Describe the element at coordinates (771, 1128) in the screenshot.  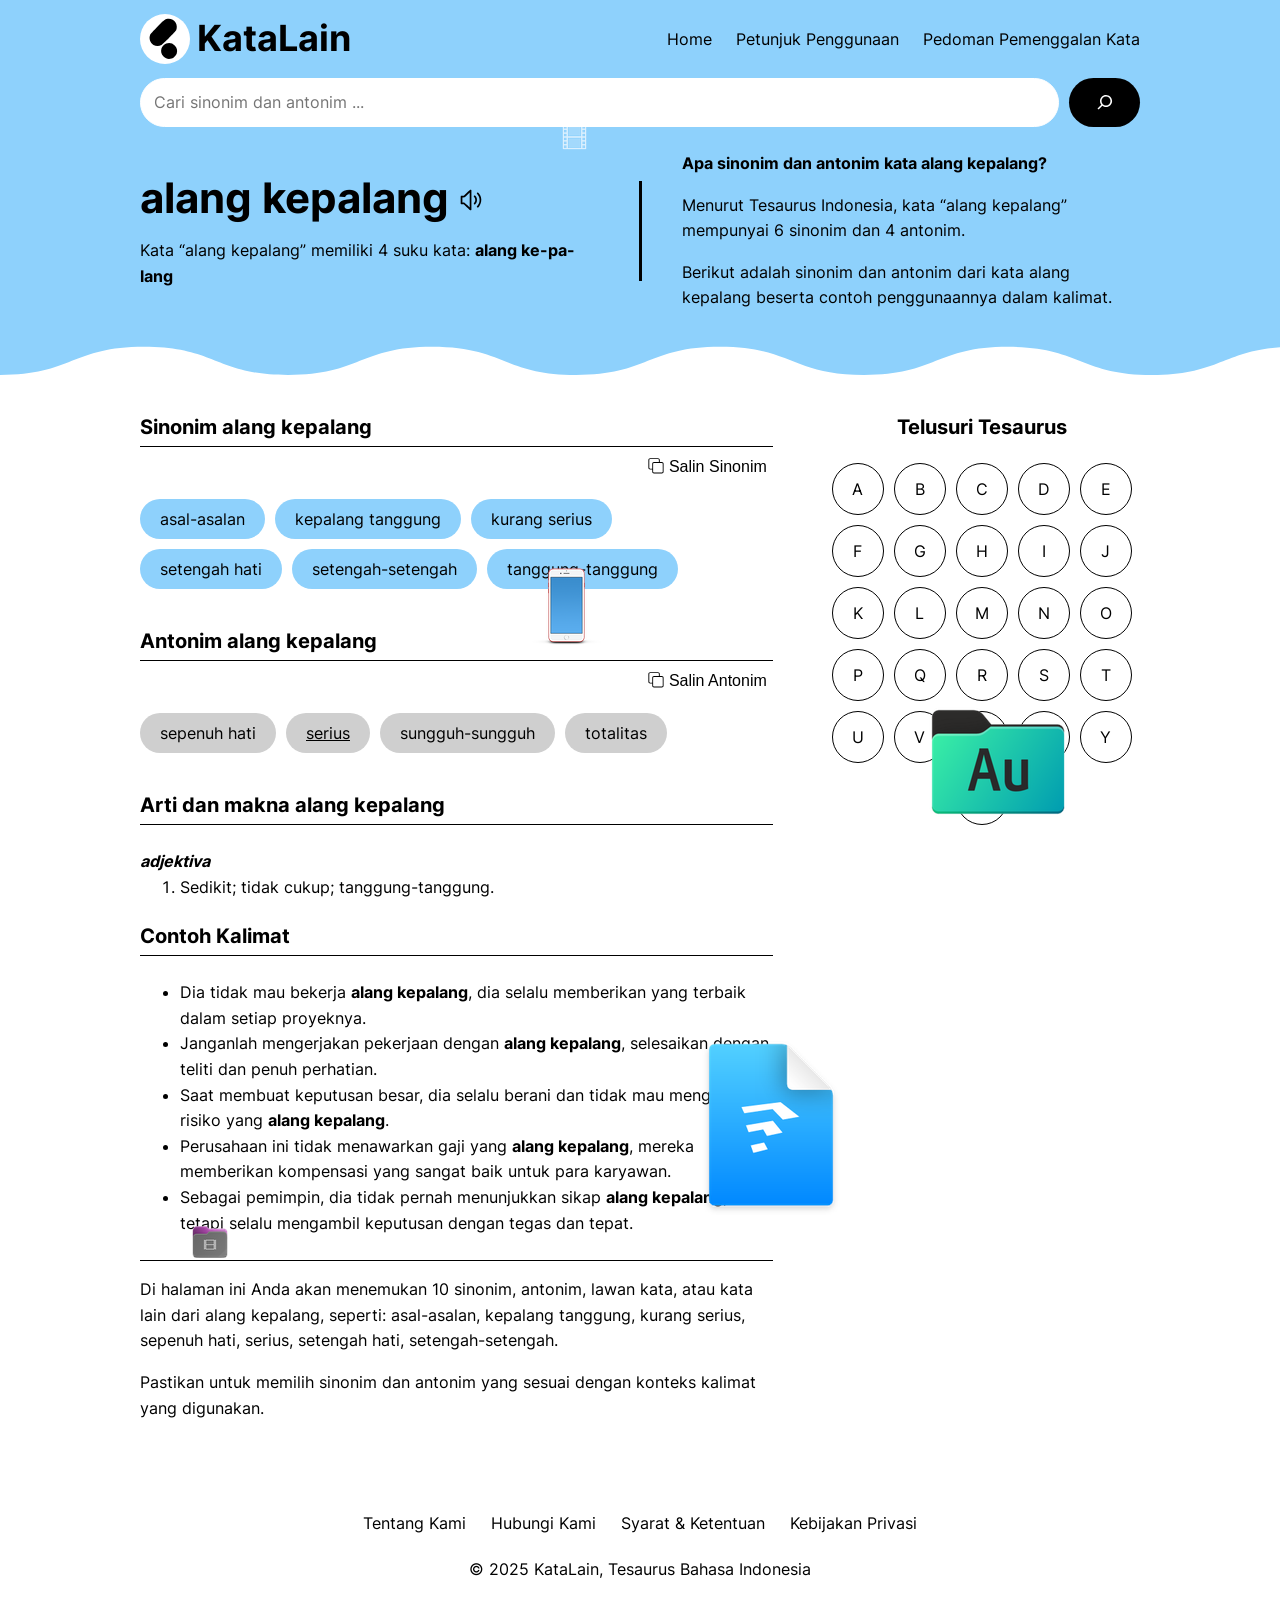
I see `a SketchUp file (.skp) in your file system` at that location.